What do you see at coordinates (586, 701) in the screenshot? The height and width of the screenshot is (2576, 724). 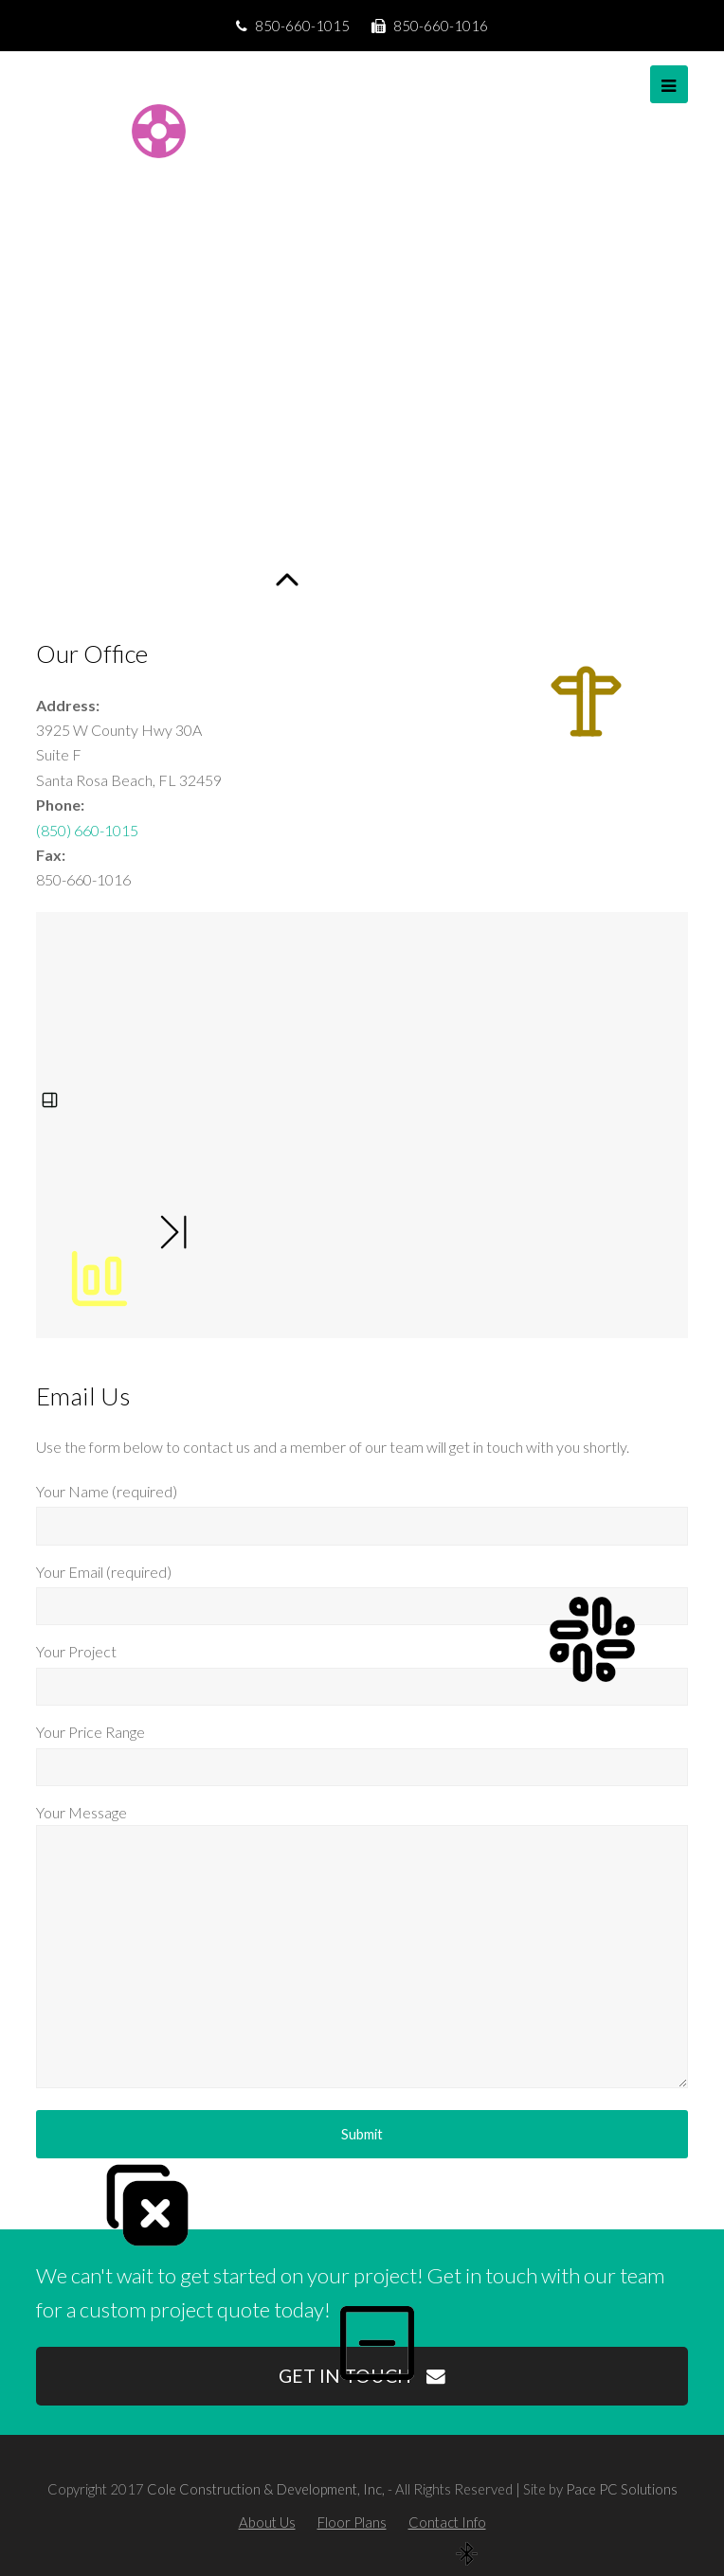 I see `access navigation or directions` at bounding box center [586, 701].